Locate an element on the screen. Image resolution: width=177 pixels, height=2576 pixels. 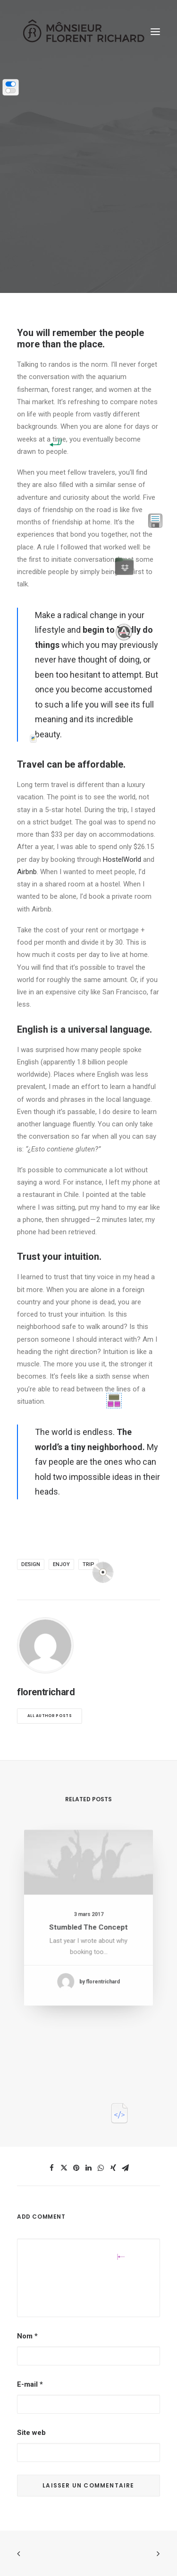
represents a DVD+R writable disc is located at coordinates (103, 1572).